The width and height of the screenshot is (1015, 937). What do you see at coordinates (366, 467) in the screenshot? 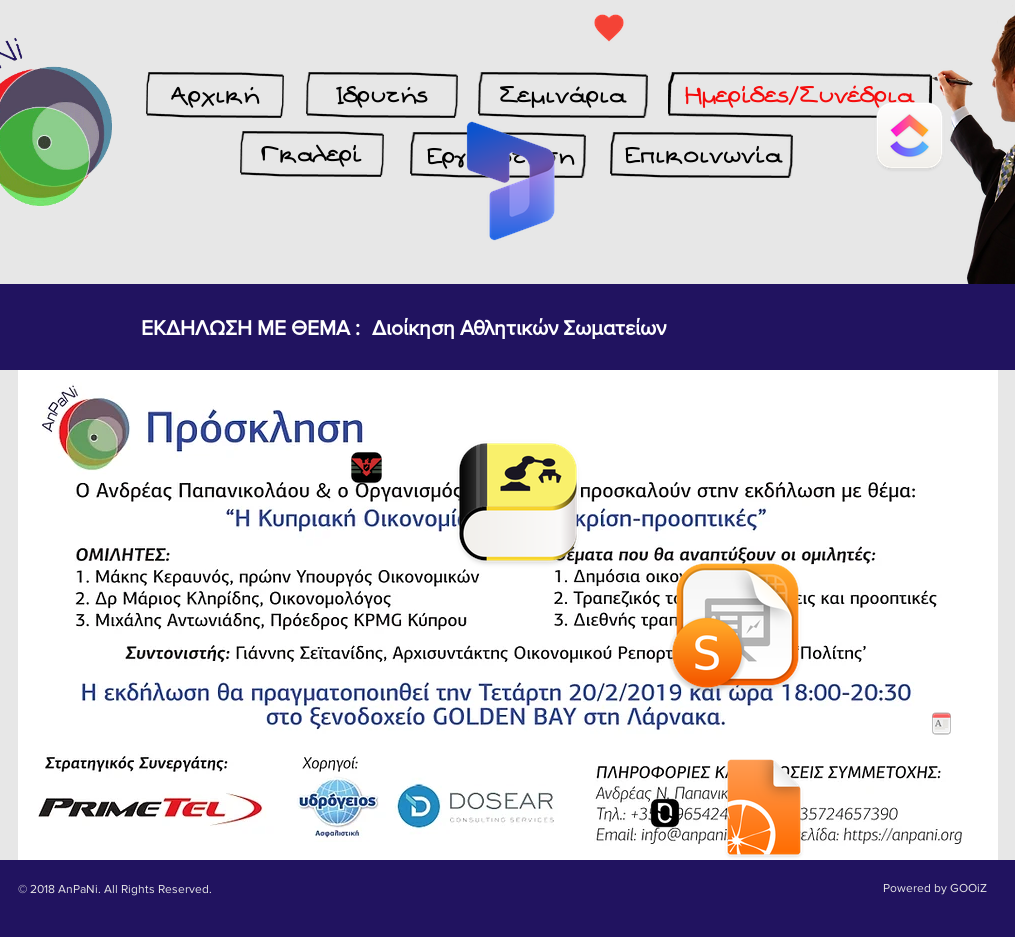
I see `launch papers, please game` at bounding box center [366, 467].